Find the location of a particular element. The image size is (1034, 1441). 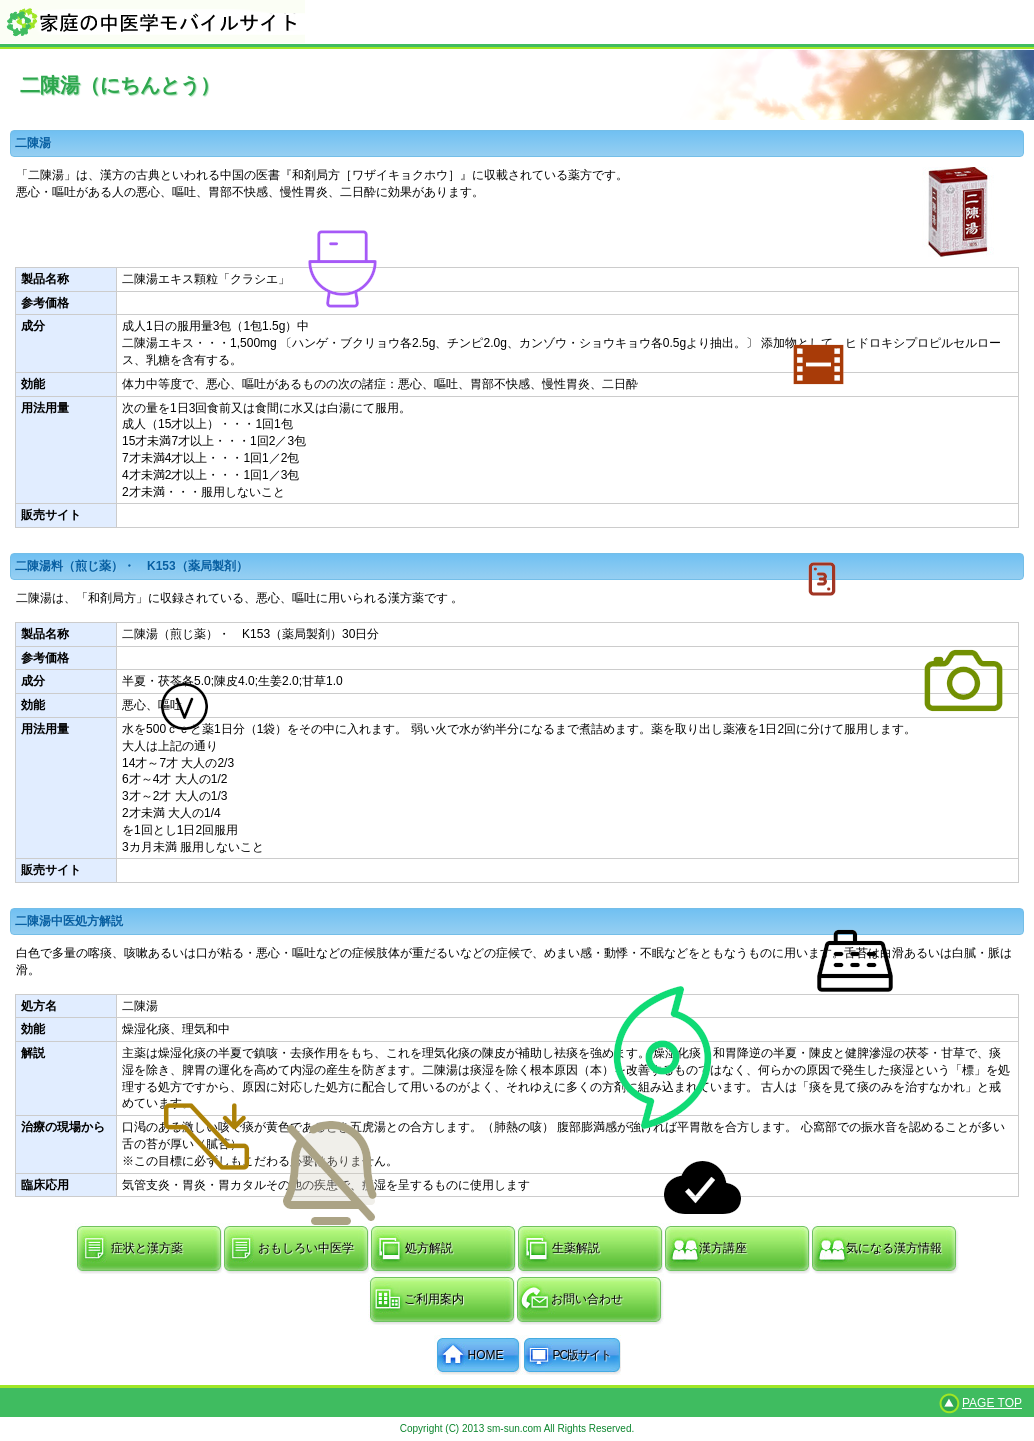

access video or film content is located at coordinates (818, 364).